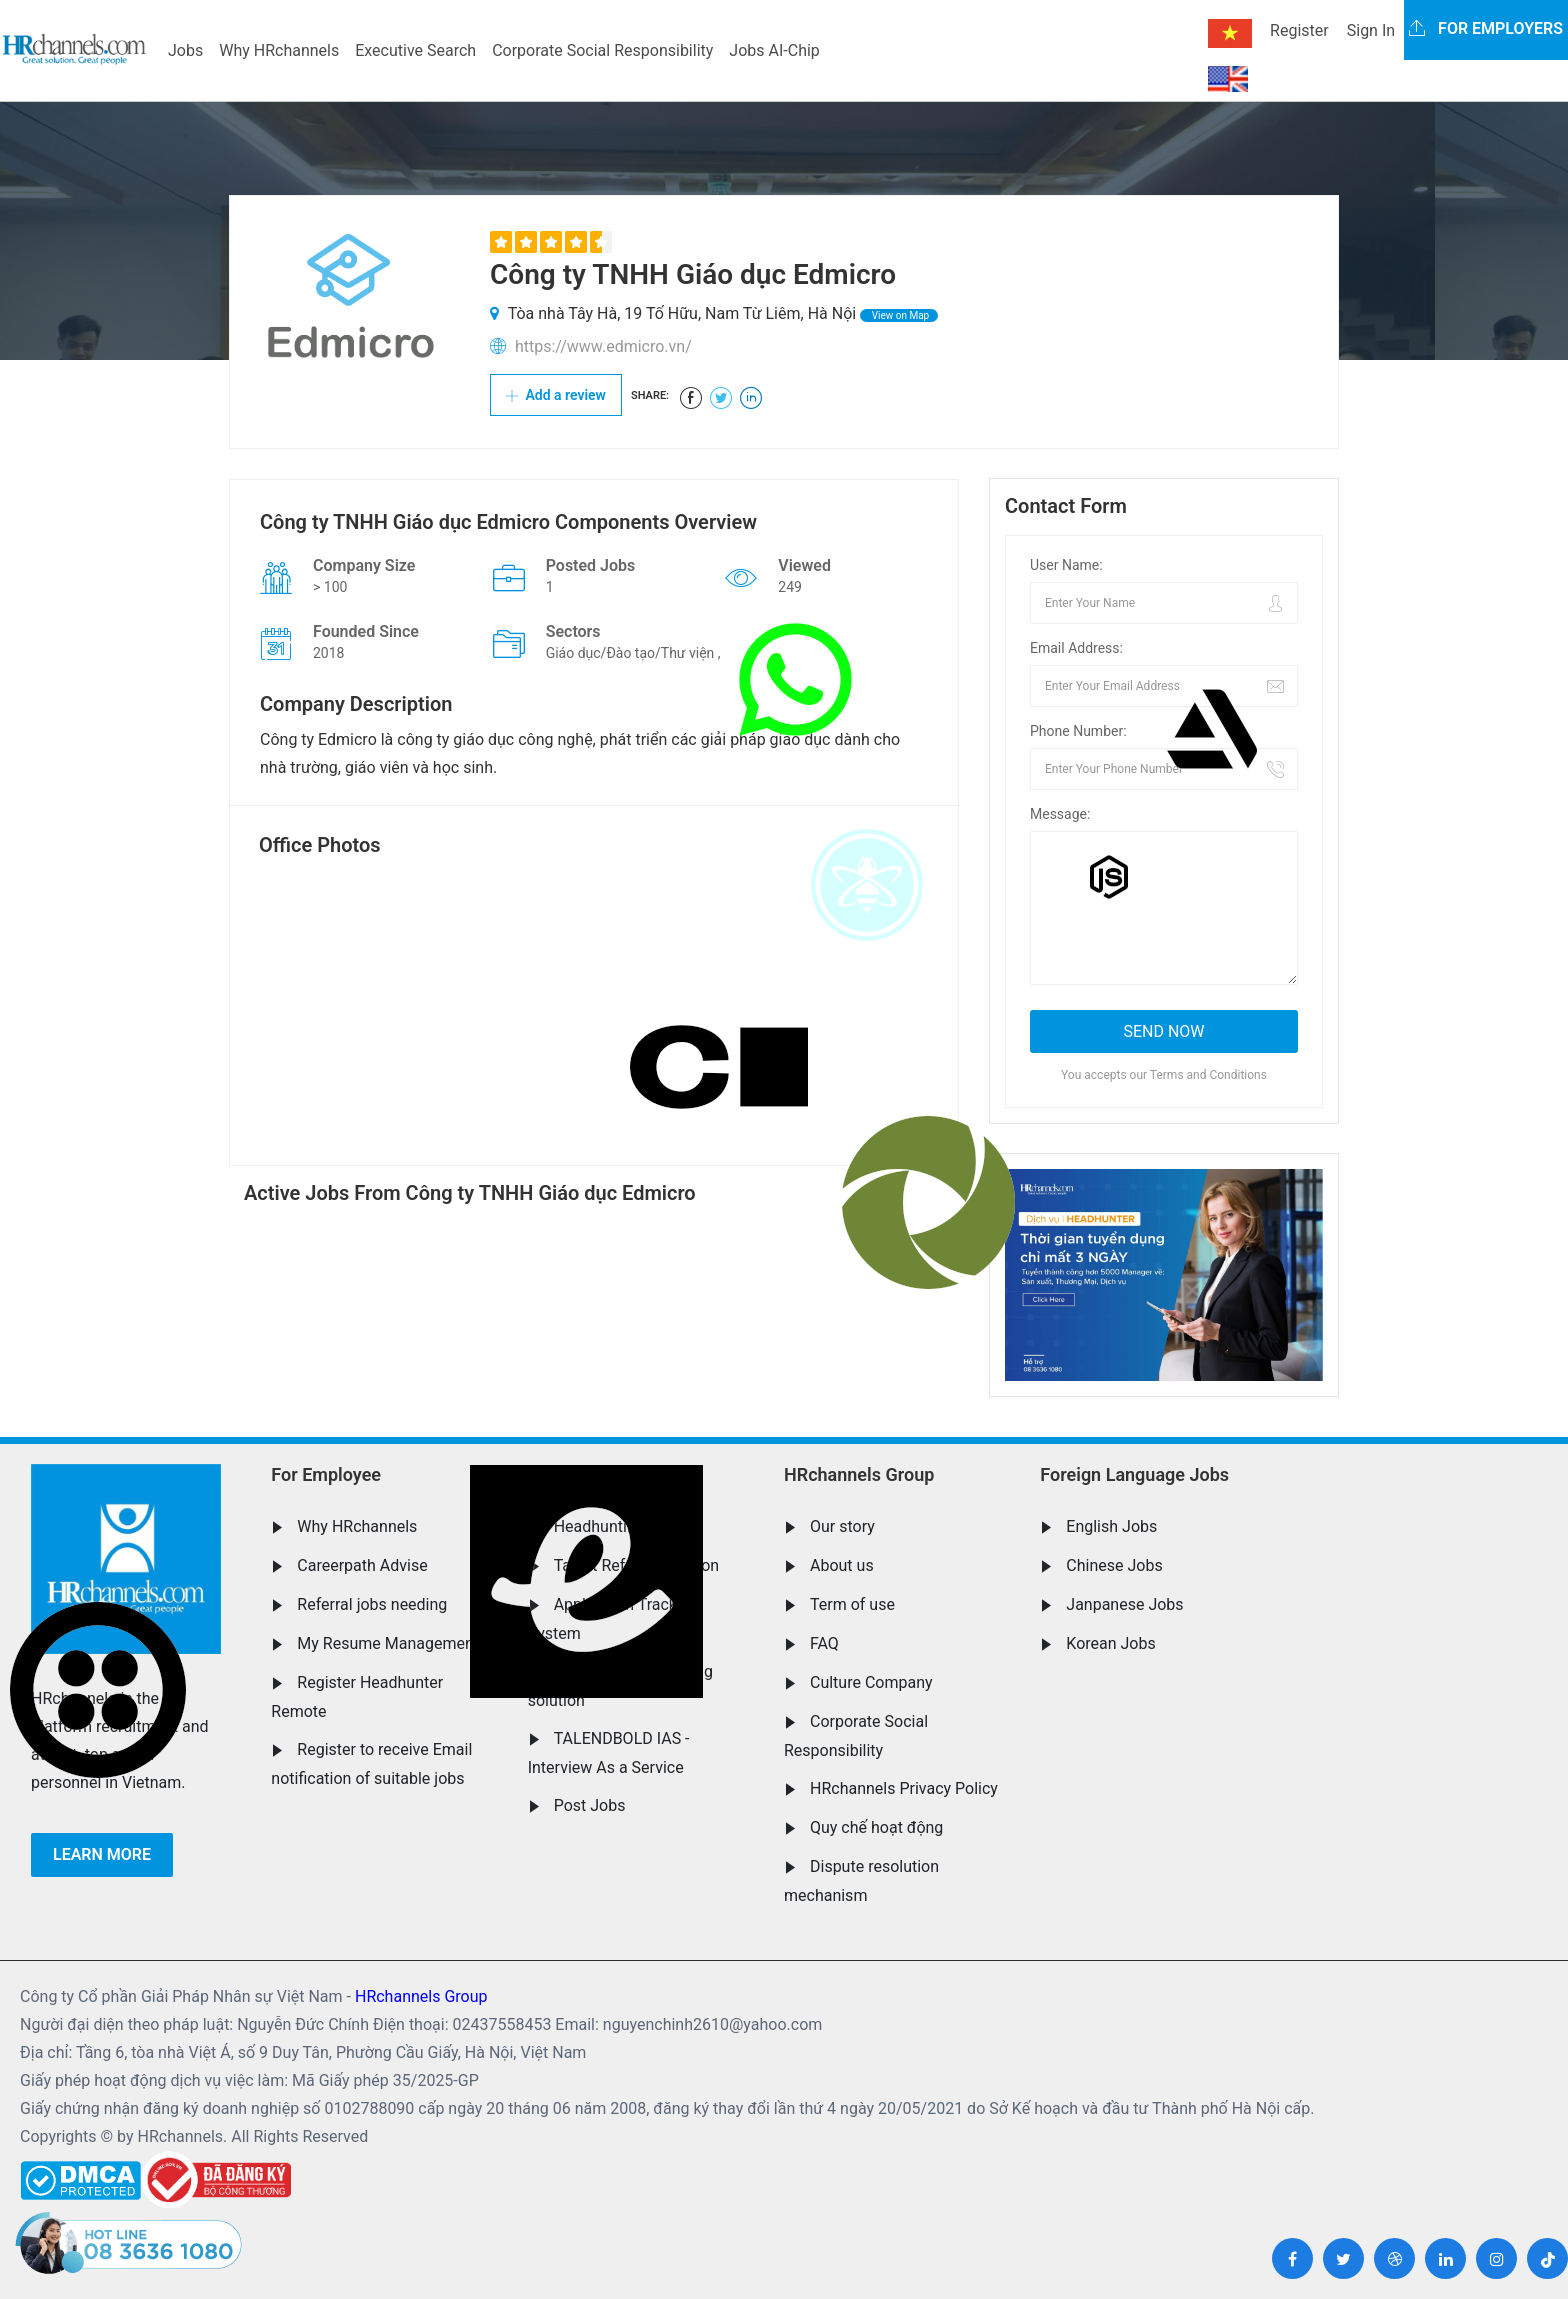 This screenshot has width=1568, height=2299. What do you see at coordinates (1212, 729) in the screenshot?
I see `visit ArtStation profile or portfolio` at bounding box center [1212, 729].